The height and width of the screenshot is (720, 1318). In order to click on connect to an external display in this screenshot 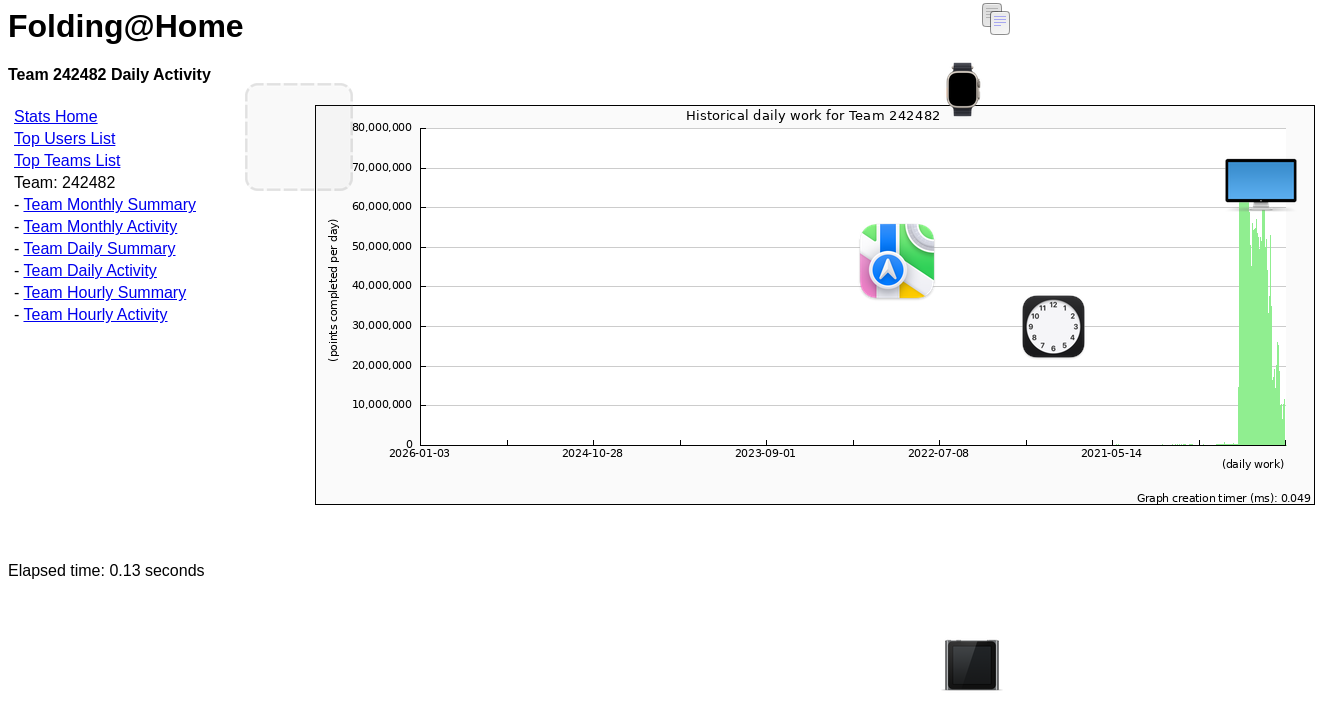, I will do `click(1261, 177)`.